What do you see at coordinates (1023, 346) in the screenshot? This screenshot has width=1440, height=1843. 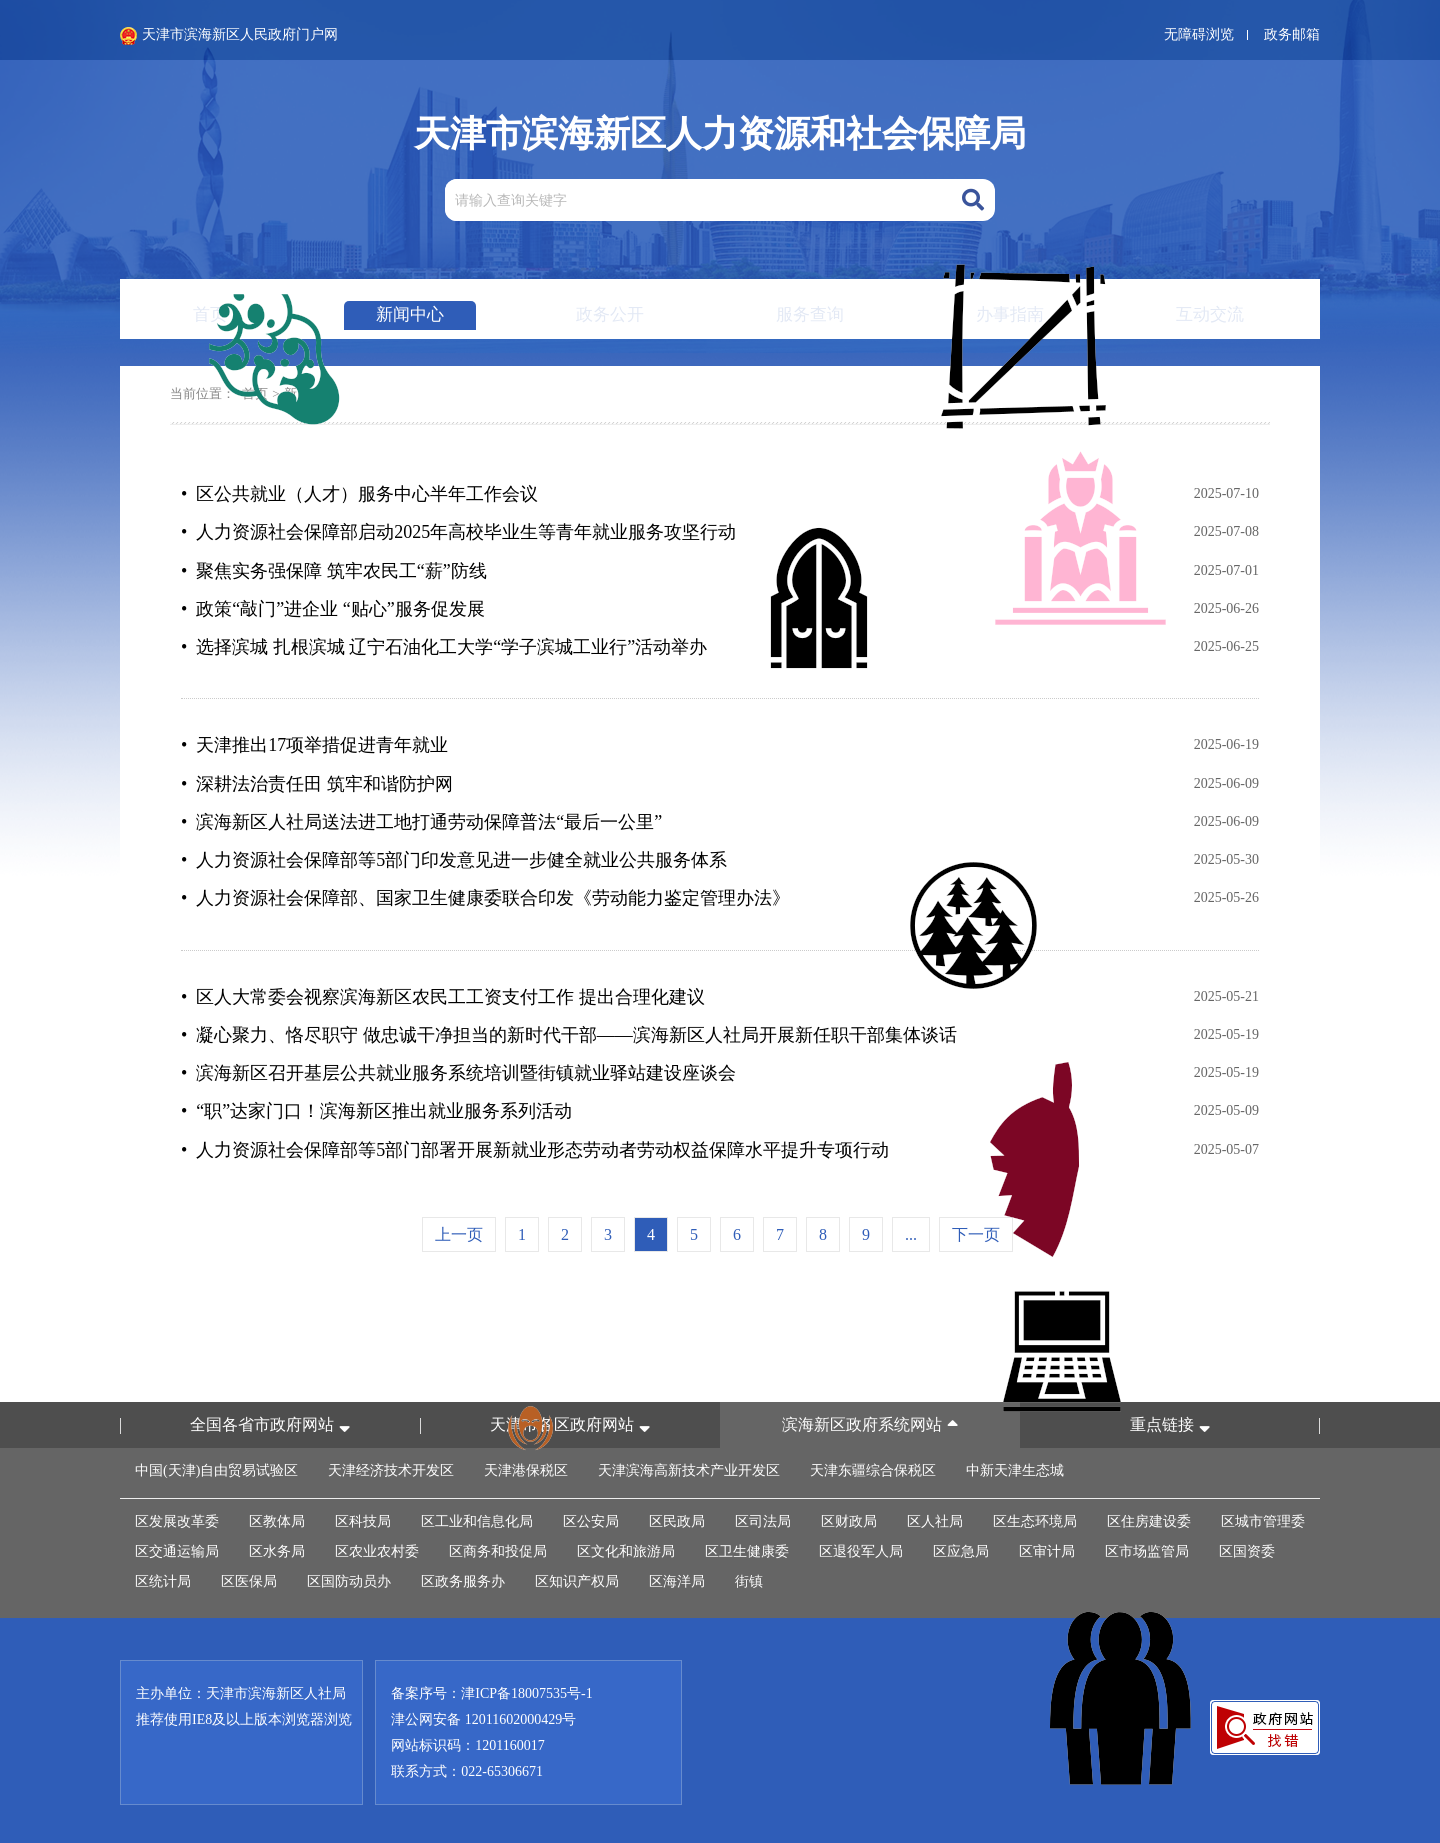 I see `frame or crop an image` at bounding box center [1023, 346].